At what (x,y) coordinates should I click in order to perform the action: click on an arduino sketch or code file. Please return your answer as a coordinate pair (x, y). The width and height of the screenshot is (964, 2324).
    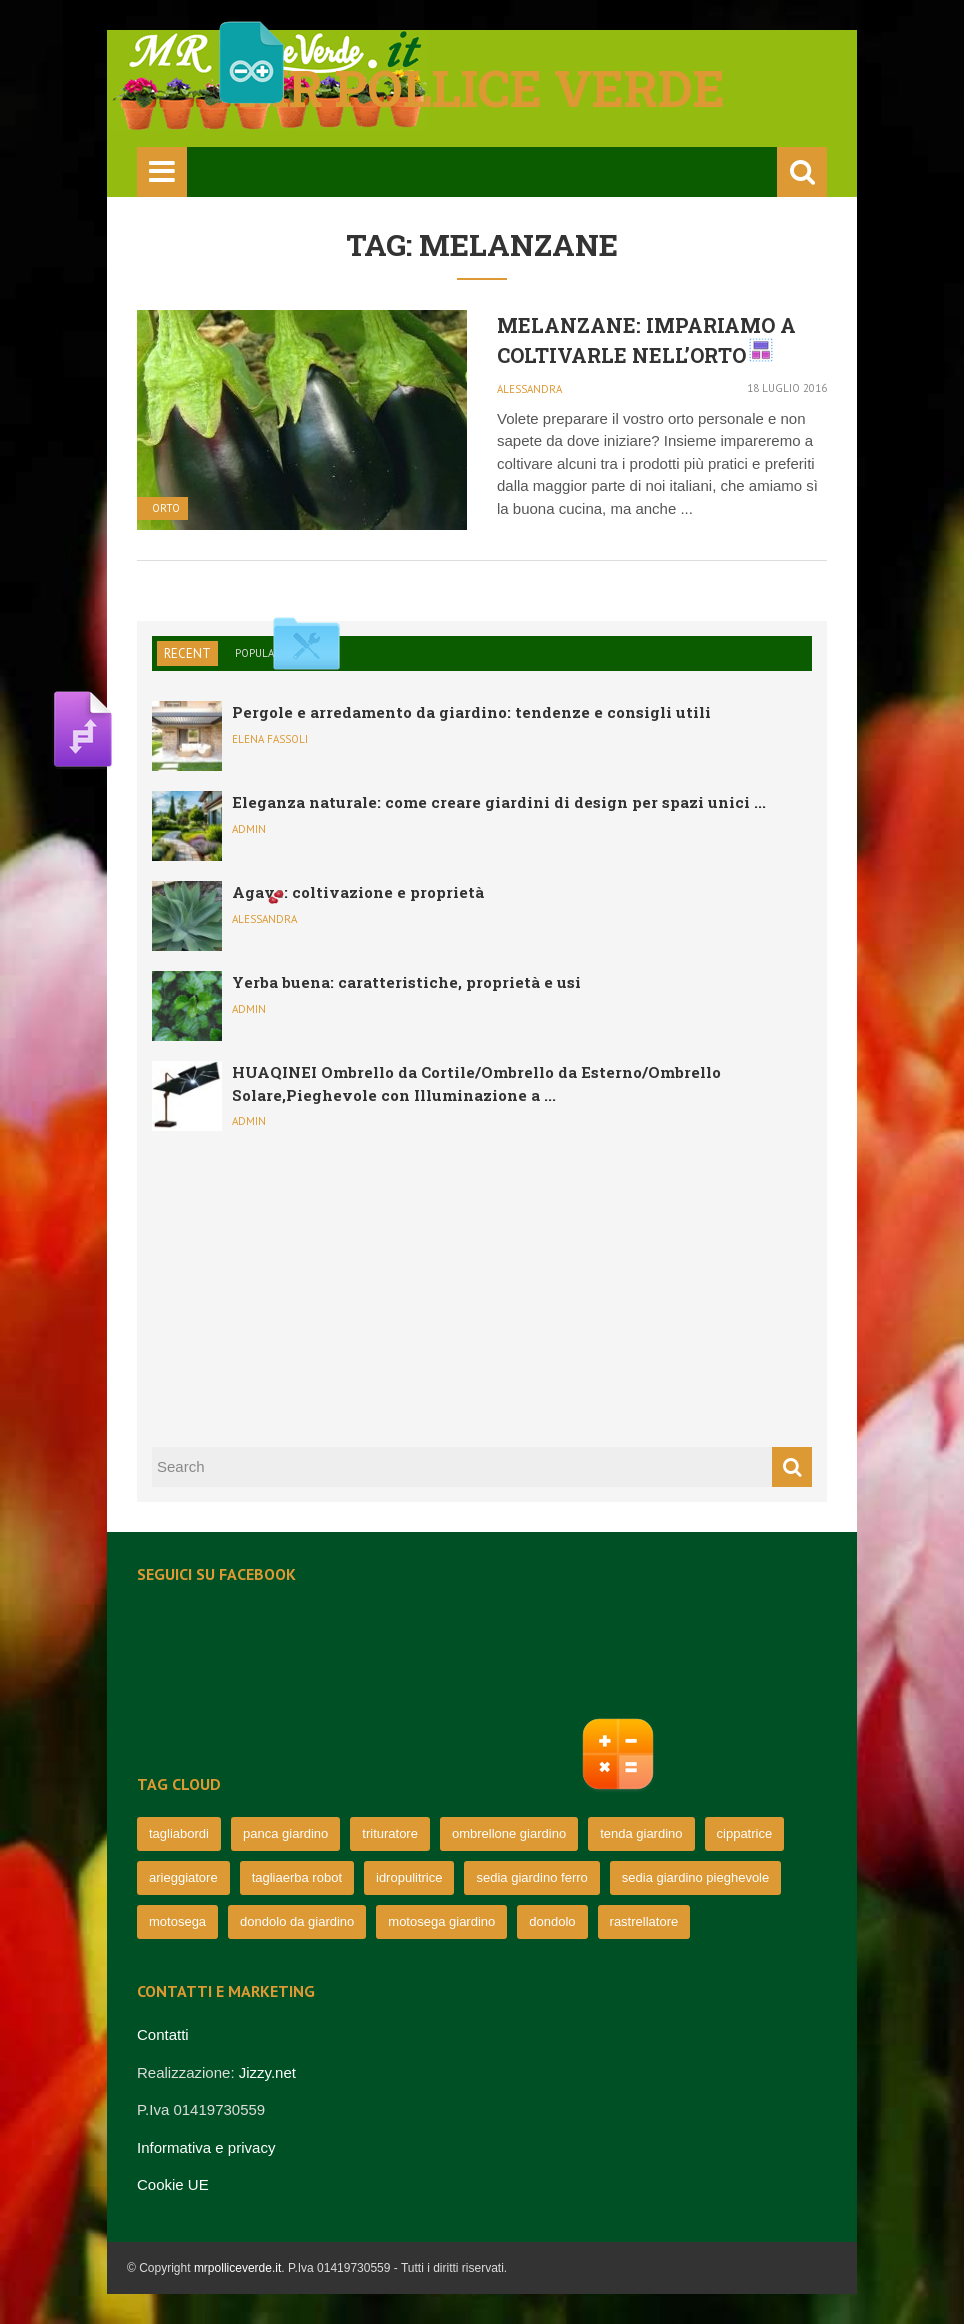
    Looking at the image, I should click on (251, 62).